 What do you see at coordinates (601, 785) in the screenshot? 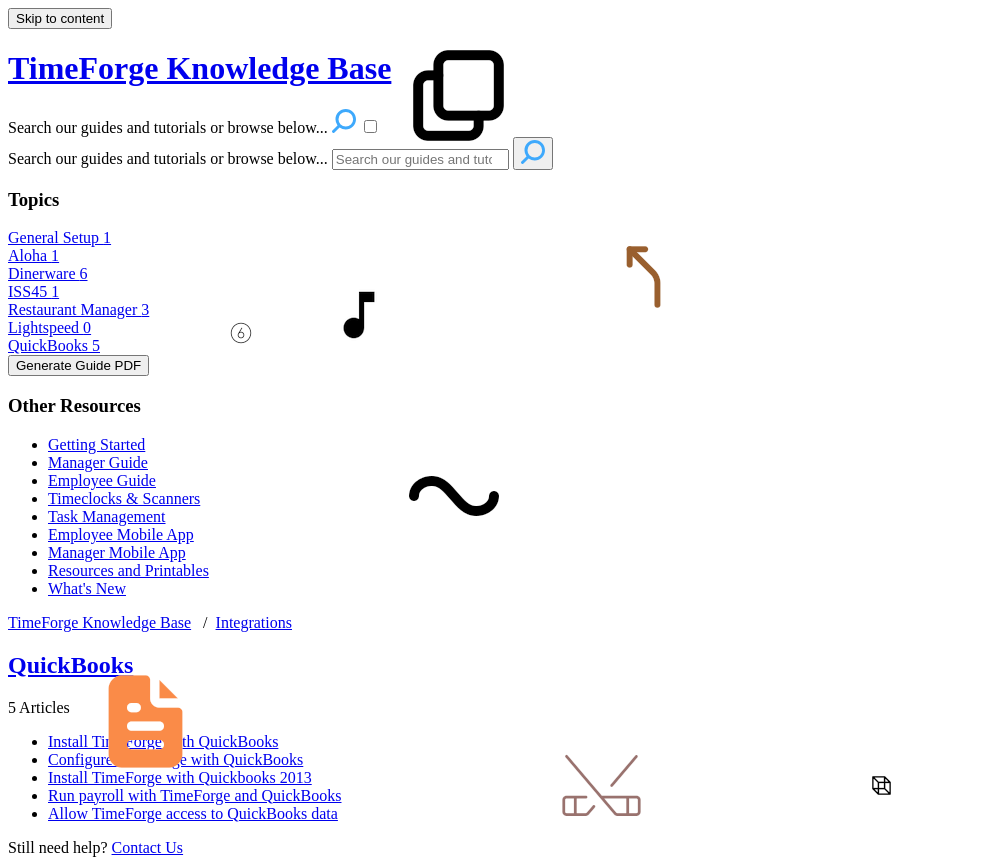
I see `view hockey scores or game updates` at bounding box center [601, 785].